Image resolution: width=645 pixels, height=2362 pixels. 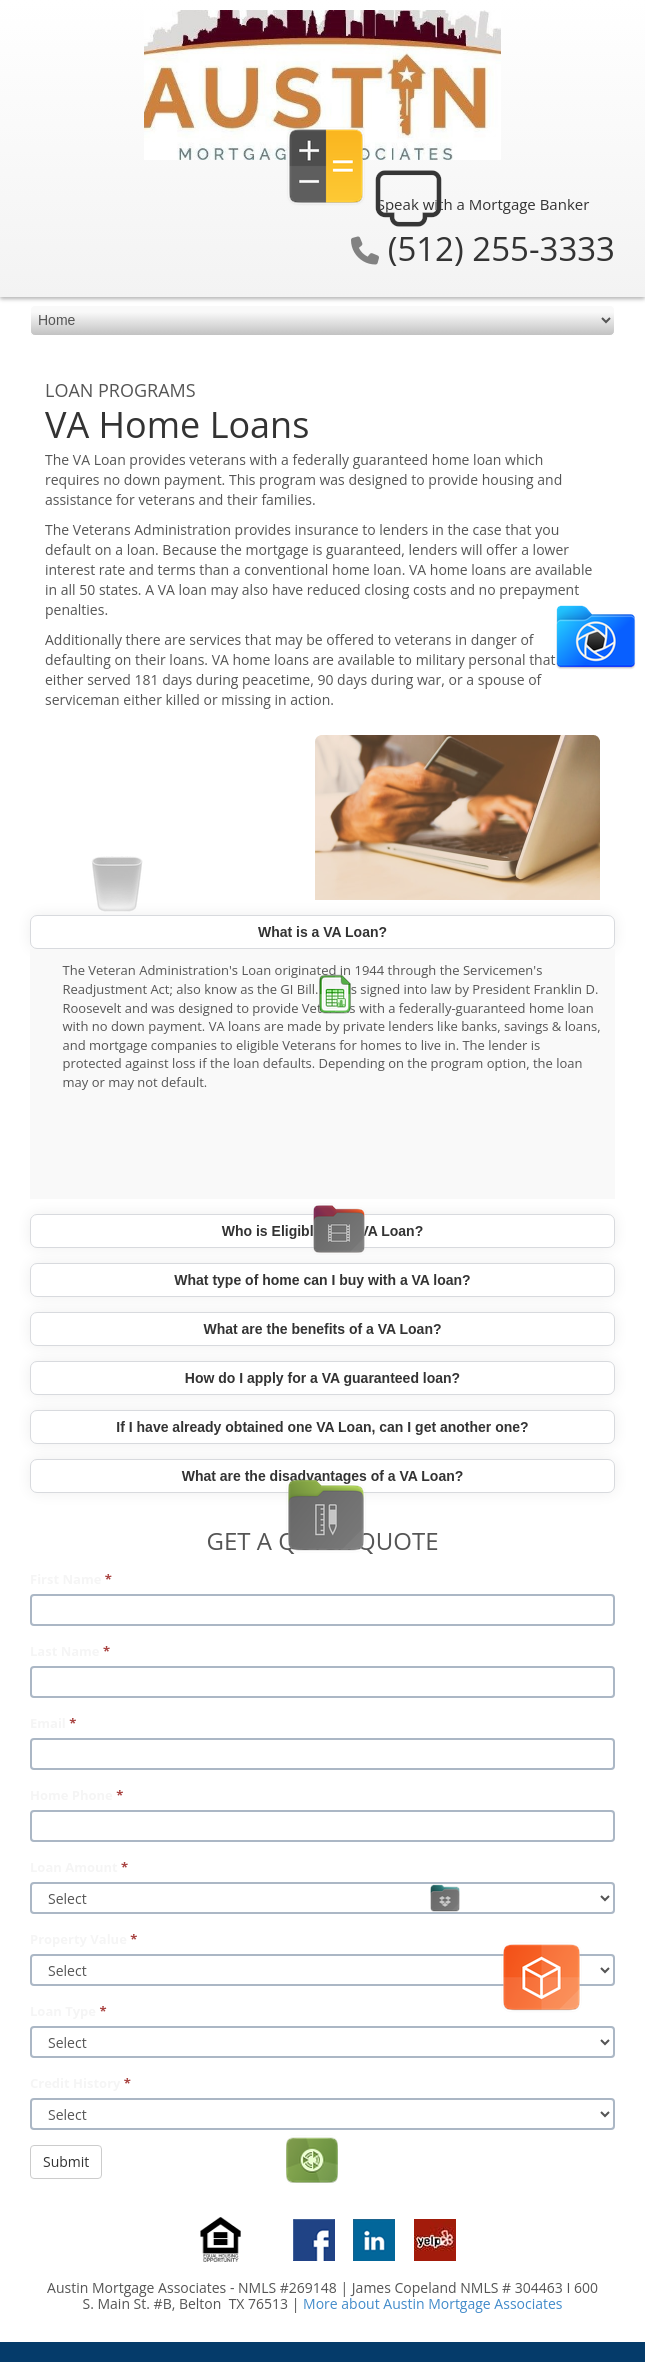 What do you see at coordinates (335, 994) in the screenshot?
I see `libreoffice calc spreadsheet template file` at bounding box center [335, 994].